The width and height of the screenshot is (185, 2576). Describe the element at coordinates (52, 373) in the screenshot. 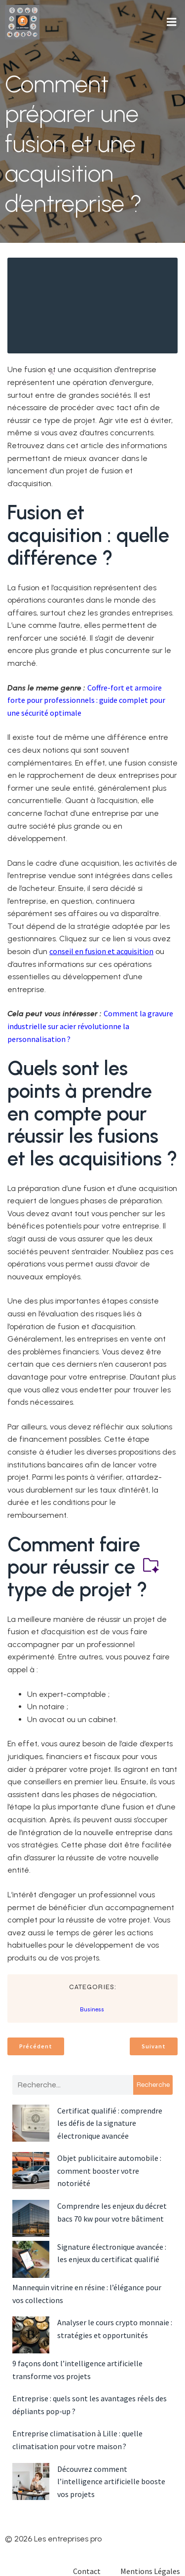

I see `close the current window or dialog` at that location.